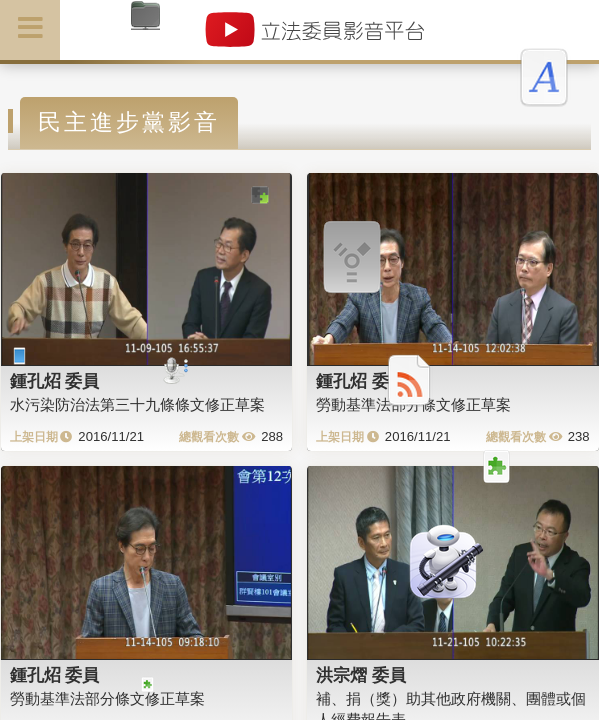 The width and height of the screenshot is (599, 720). Describe the element at coordinates (496, 466) in the screenshot. I see `an addon or extension file type` at that location.